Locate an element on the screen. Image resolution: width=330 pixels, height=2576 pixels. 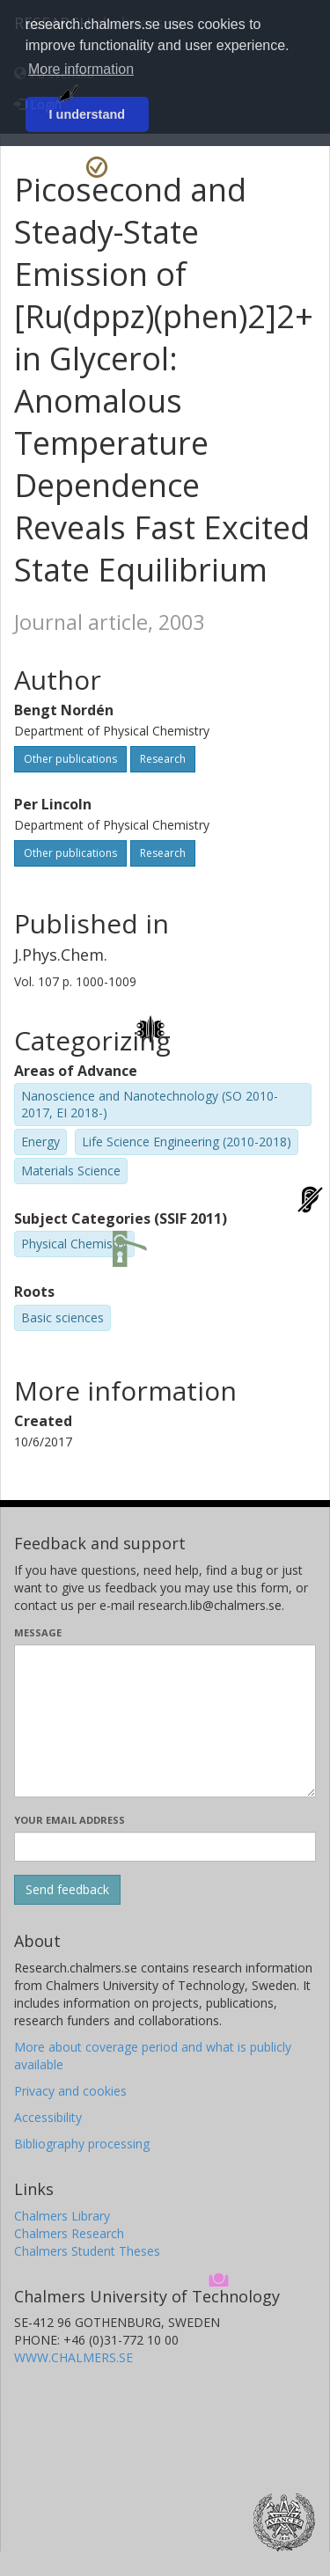
select archer or ranger character class is located at coordinates (67, 93).